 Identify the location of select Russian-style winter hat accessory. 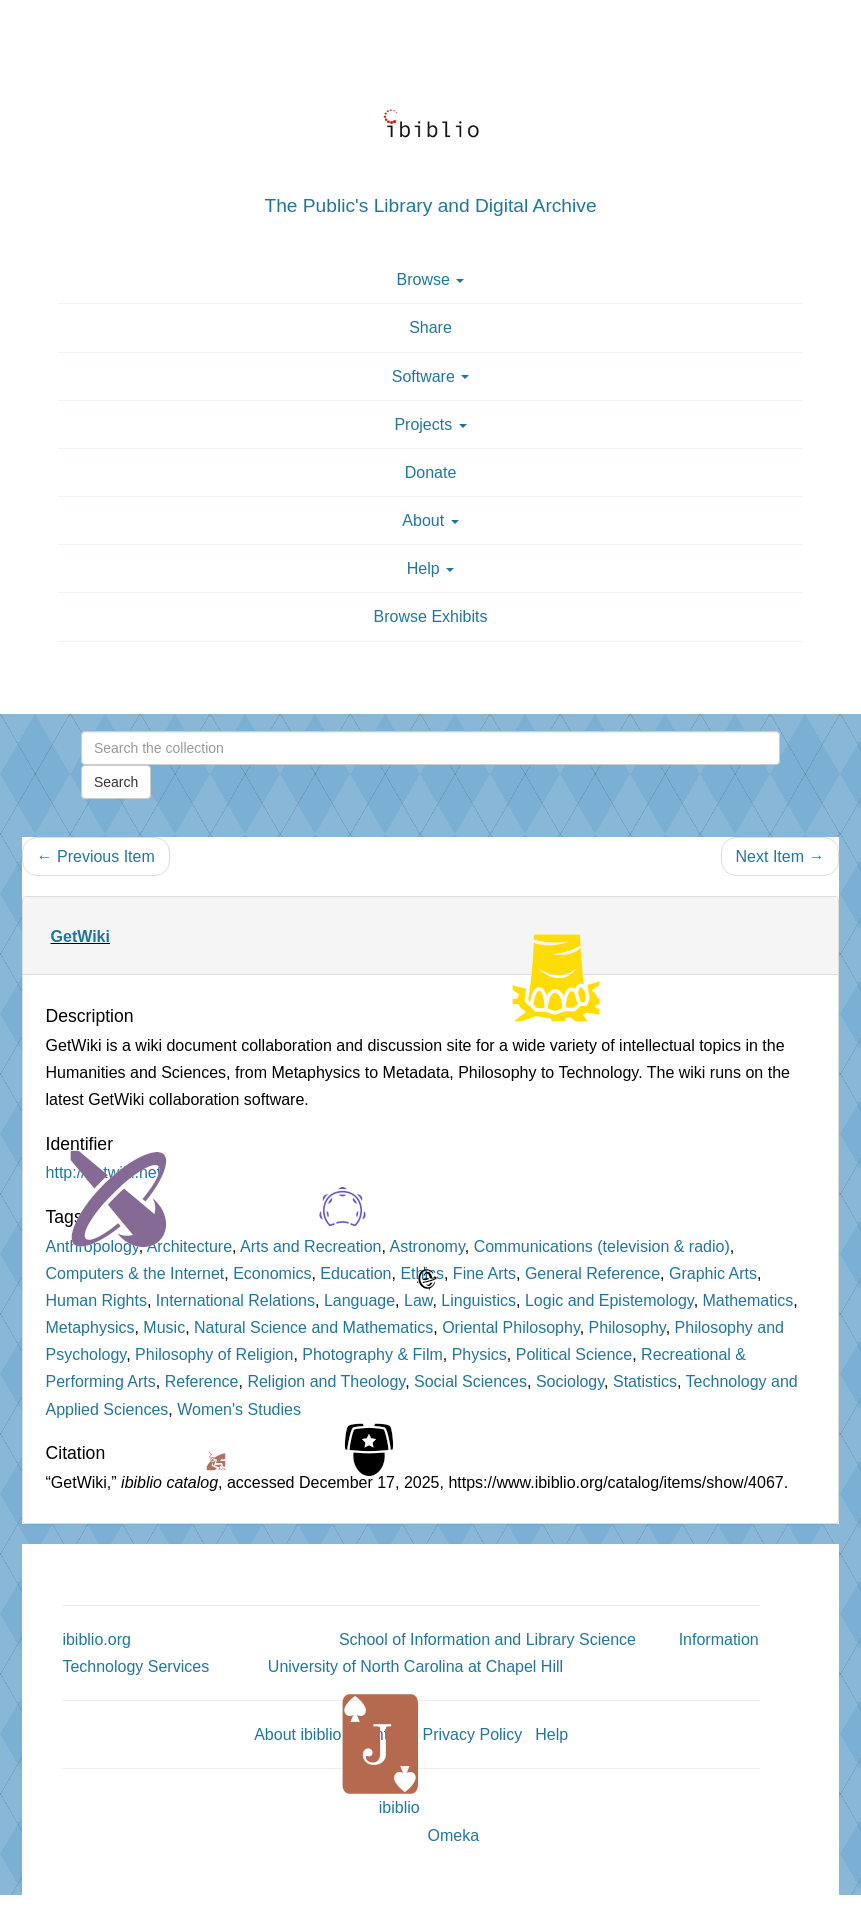
(369, 1449).